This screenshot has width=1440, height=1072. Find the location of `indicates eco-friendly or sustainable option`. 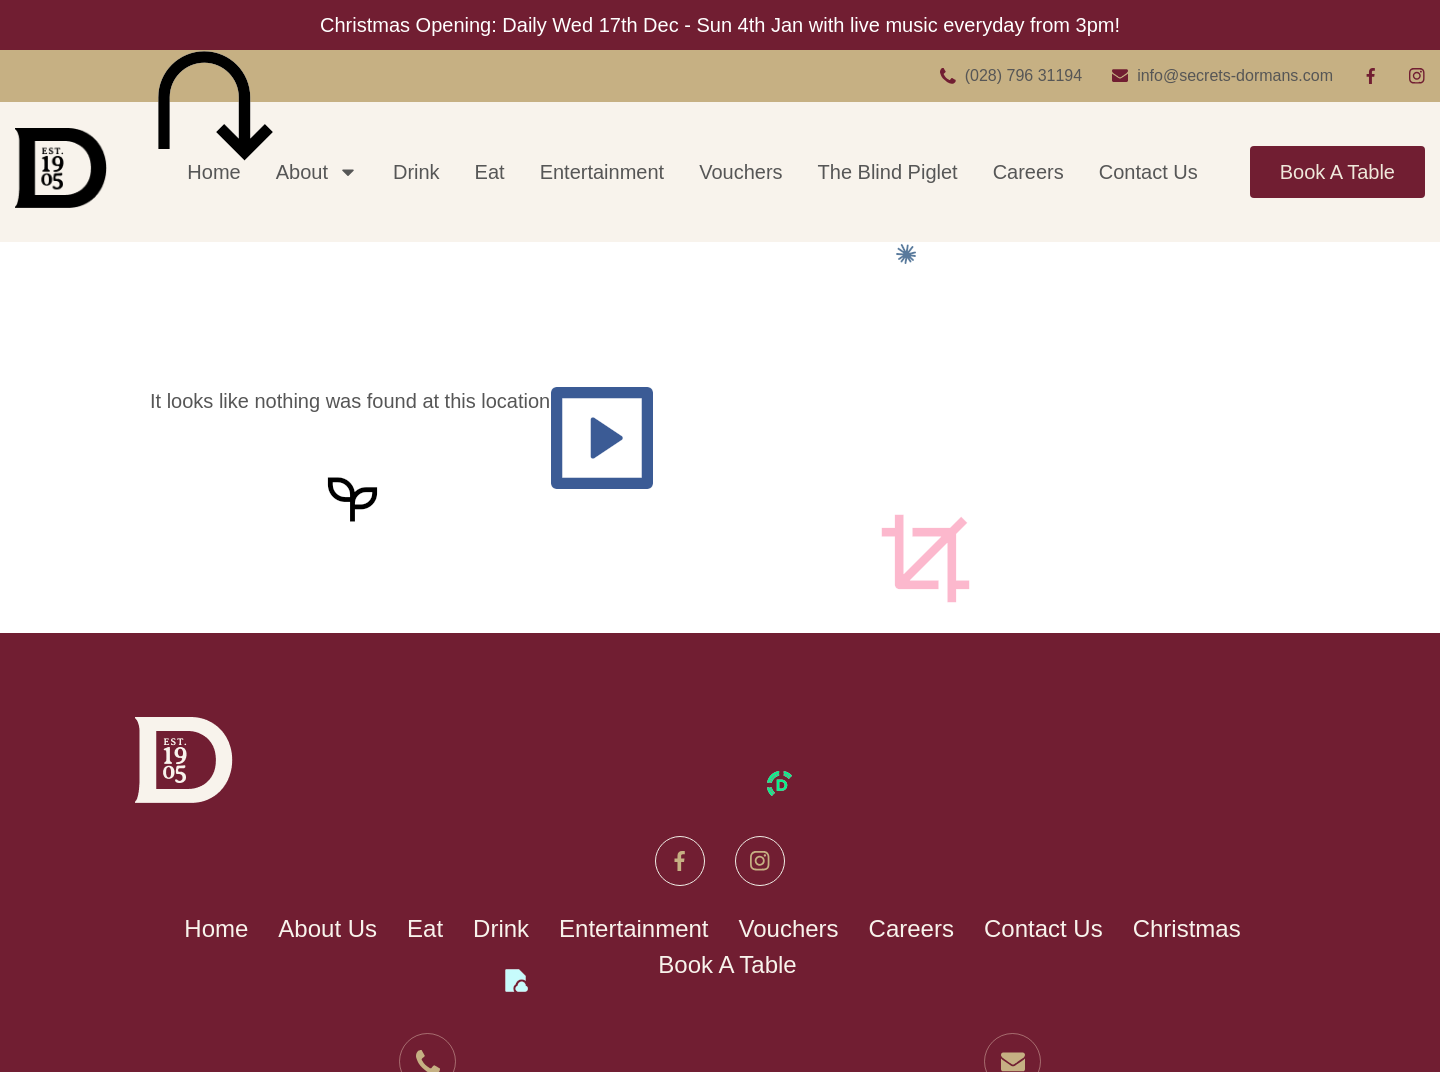

indicates eco-friendly or sustainable option is located at coordinates (352, 499).